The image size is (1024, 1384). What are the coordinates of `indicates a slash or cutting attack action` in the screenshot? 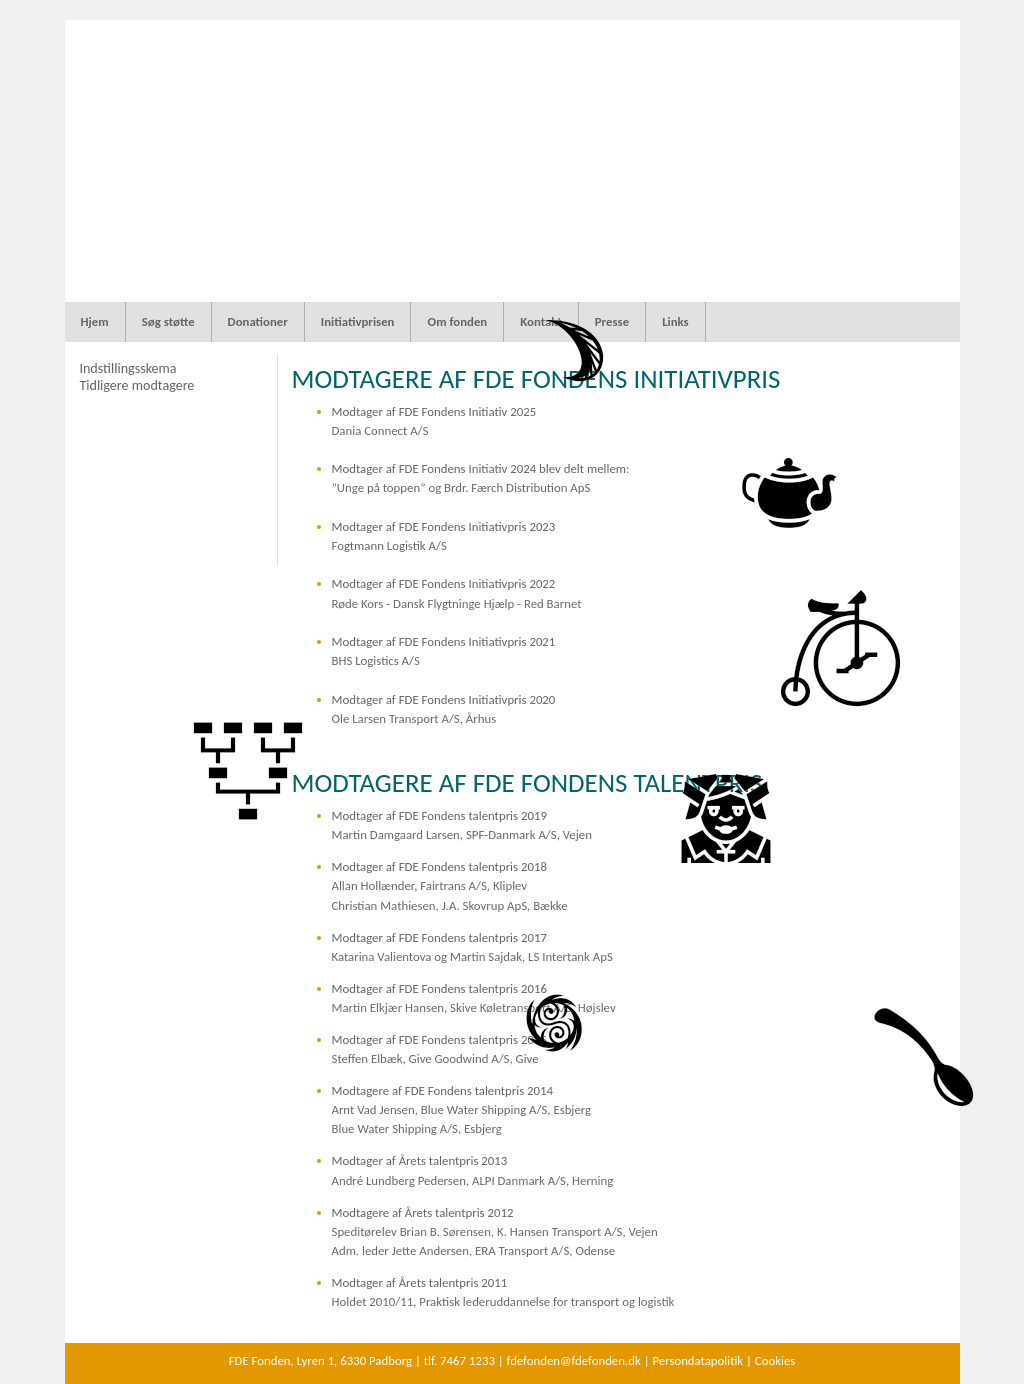 It's located at (574, 351).